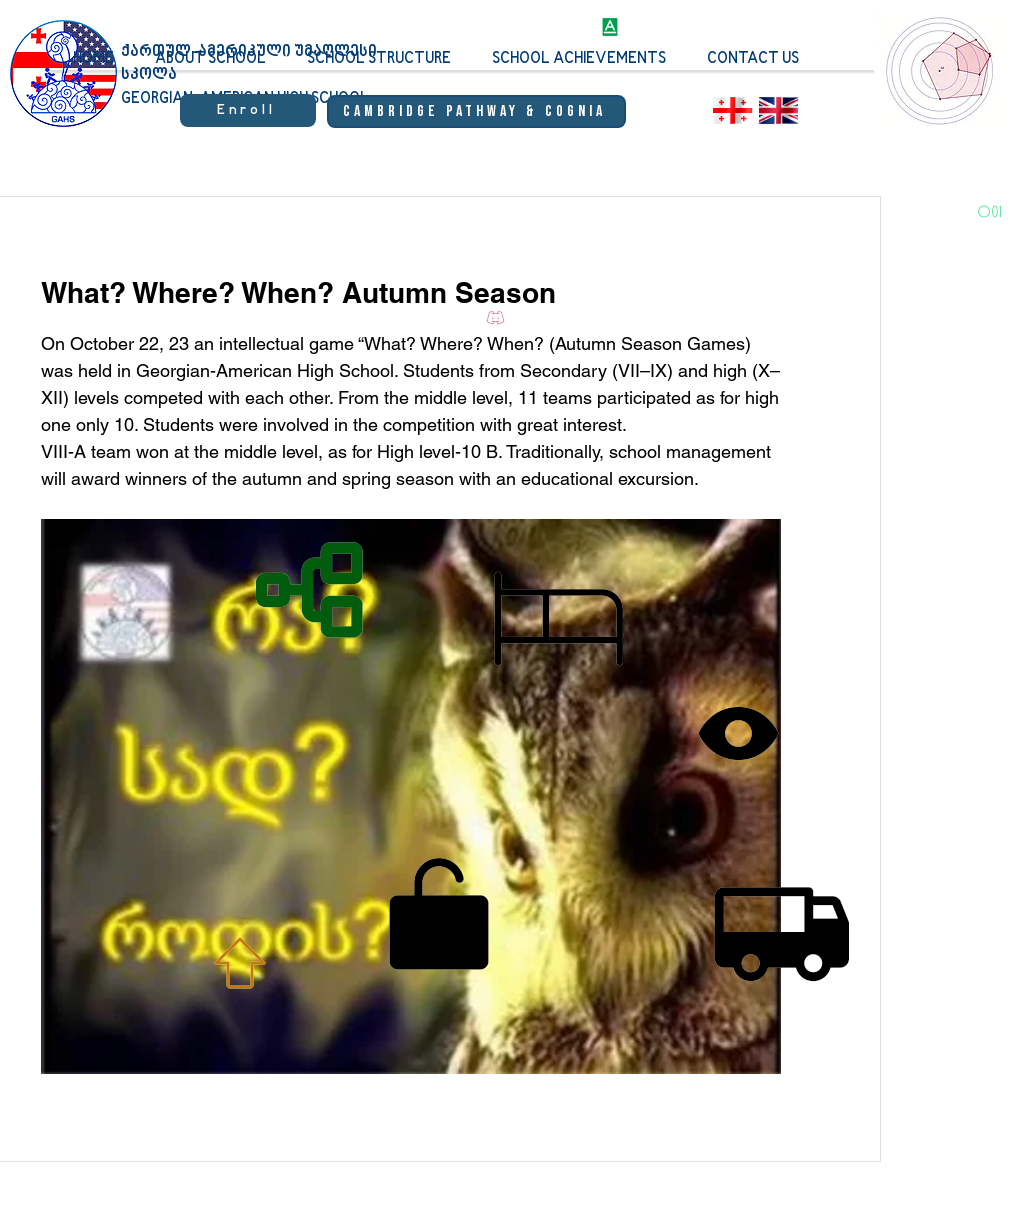  I want to click on view accommodation or hotel options, so click(554, 618).